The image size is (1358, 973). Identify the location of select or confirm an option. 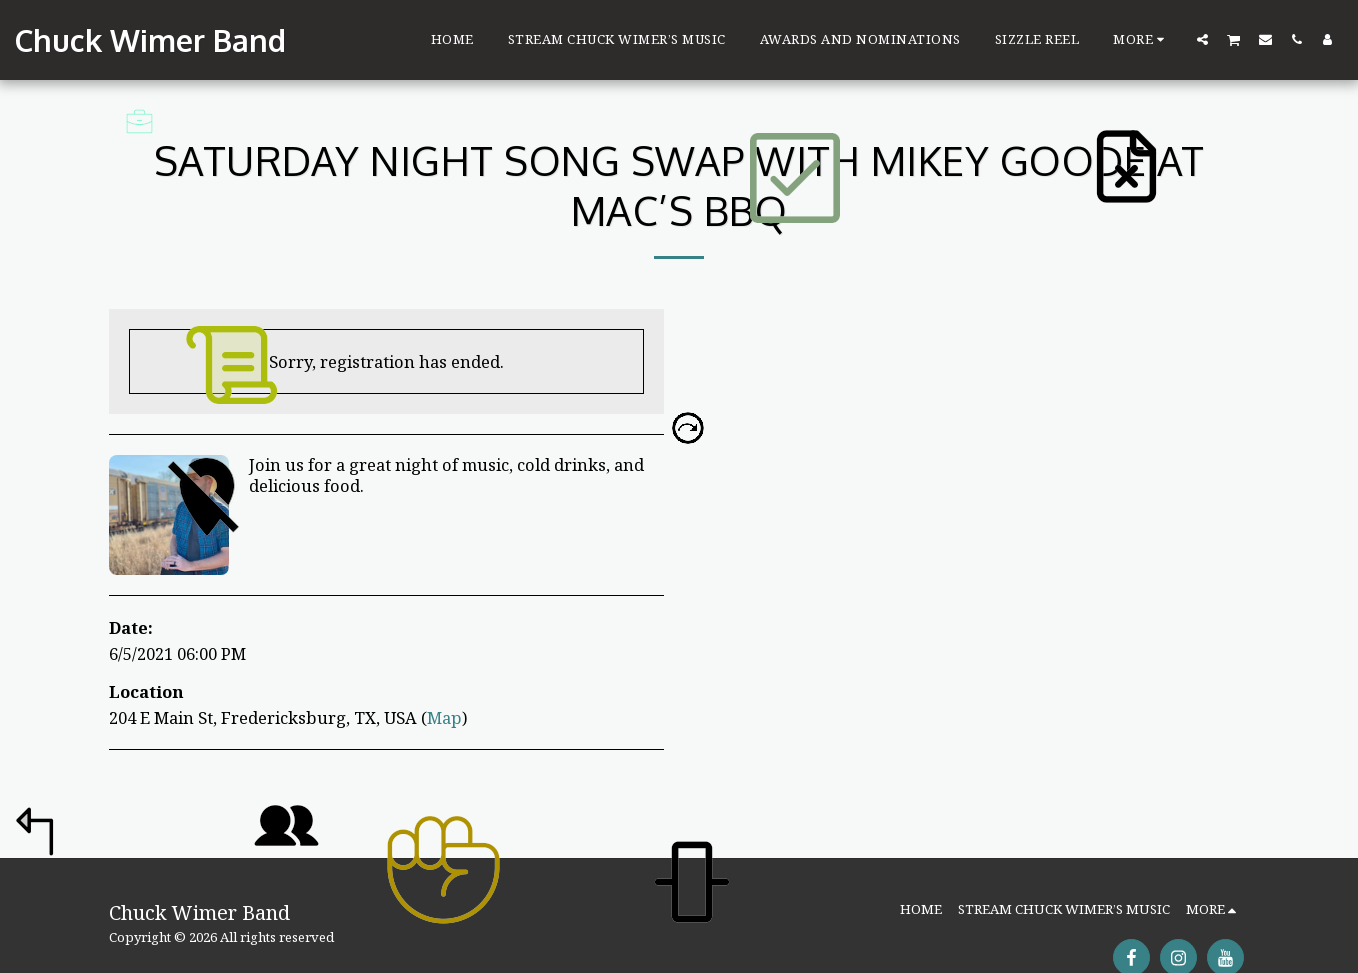
(795, 178).